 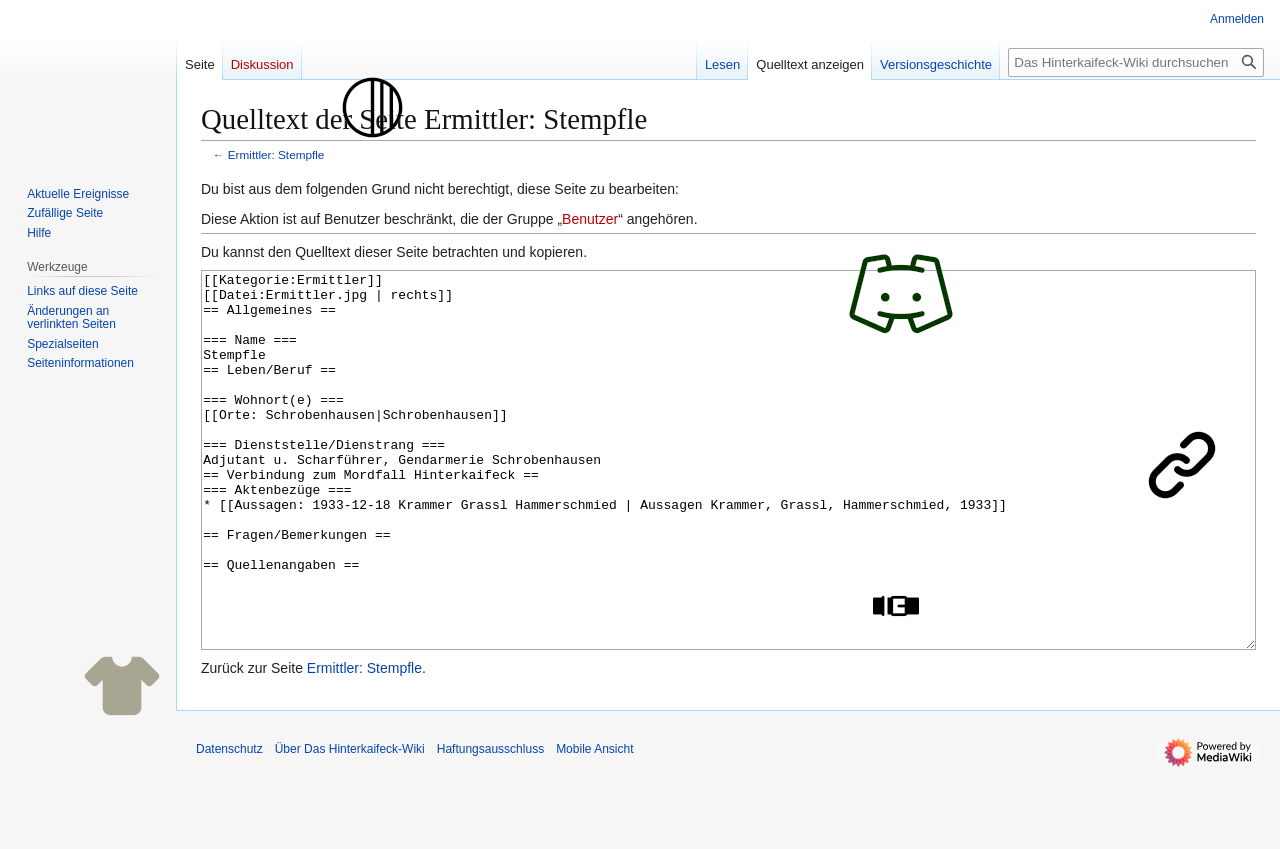 What do you see at coordinates (896, 606) in the screenshot?
I see `access clothing or accessories settings` at bounding box center [896, 606].